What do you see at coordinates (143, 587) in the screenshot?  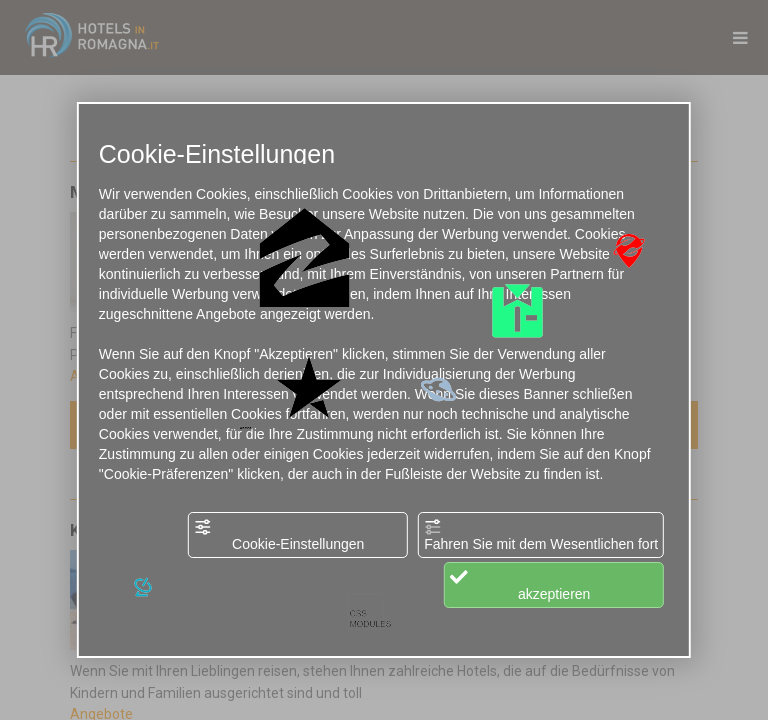 I see `access radar or scanning functionality` at bounding box center [143, 587].